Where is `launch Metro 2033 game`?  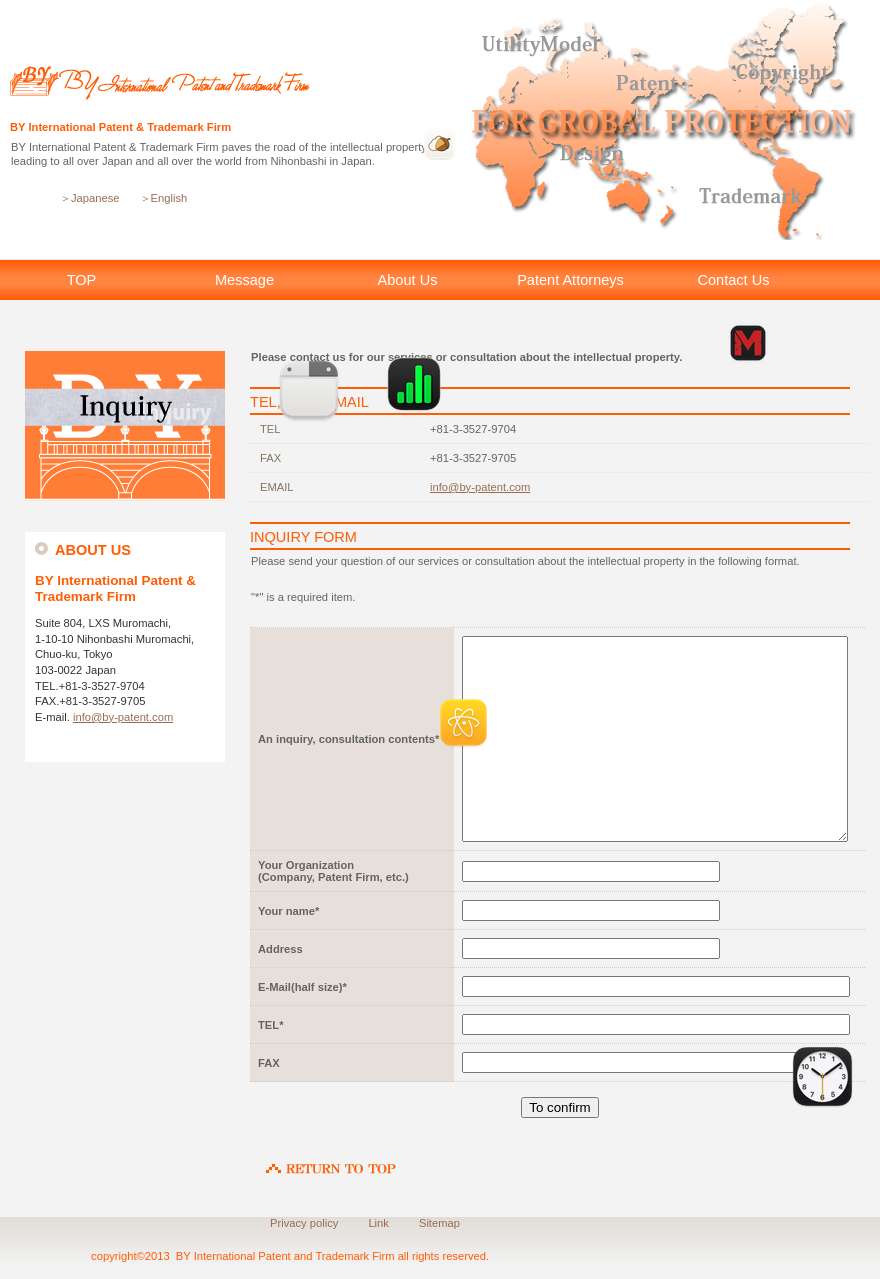 launch Metro 2033 game is located at coordinates (748, 343).